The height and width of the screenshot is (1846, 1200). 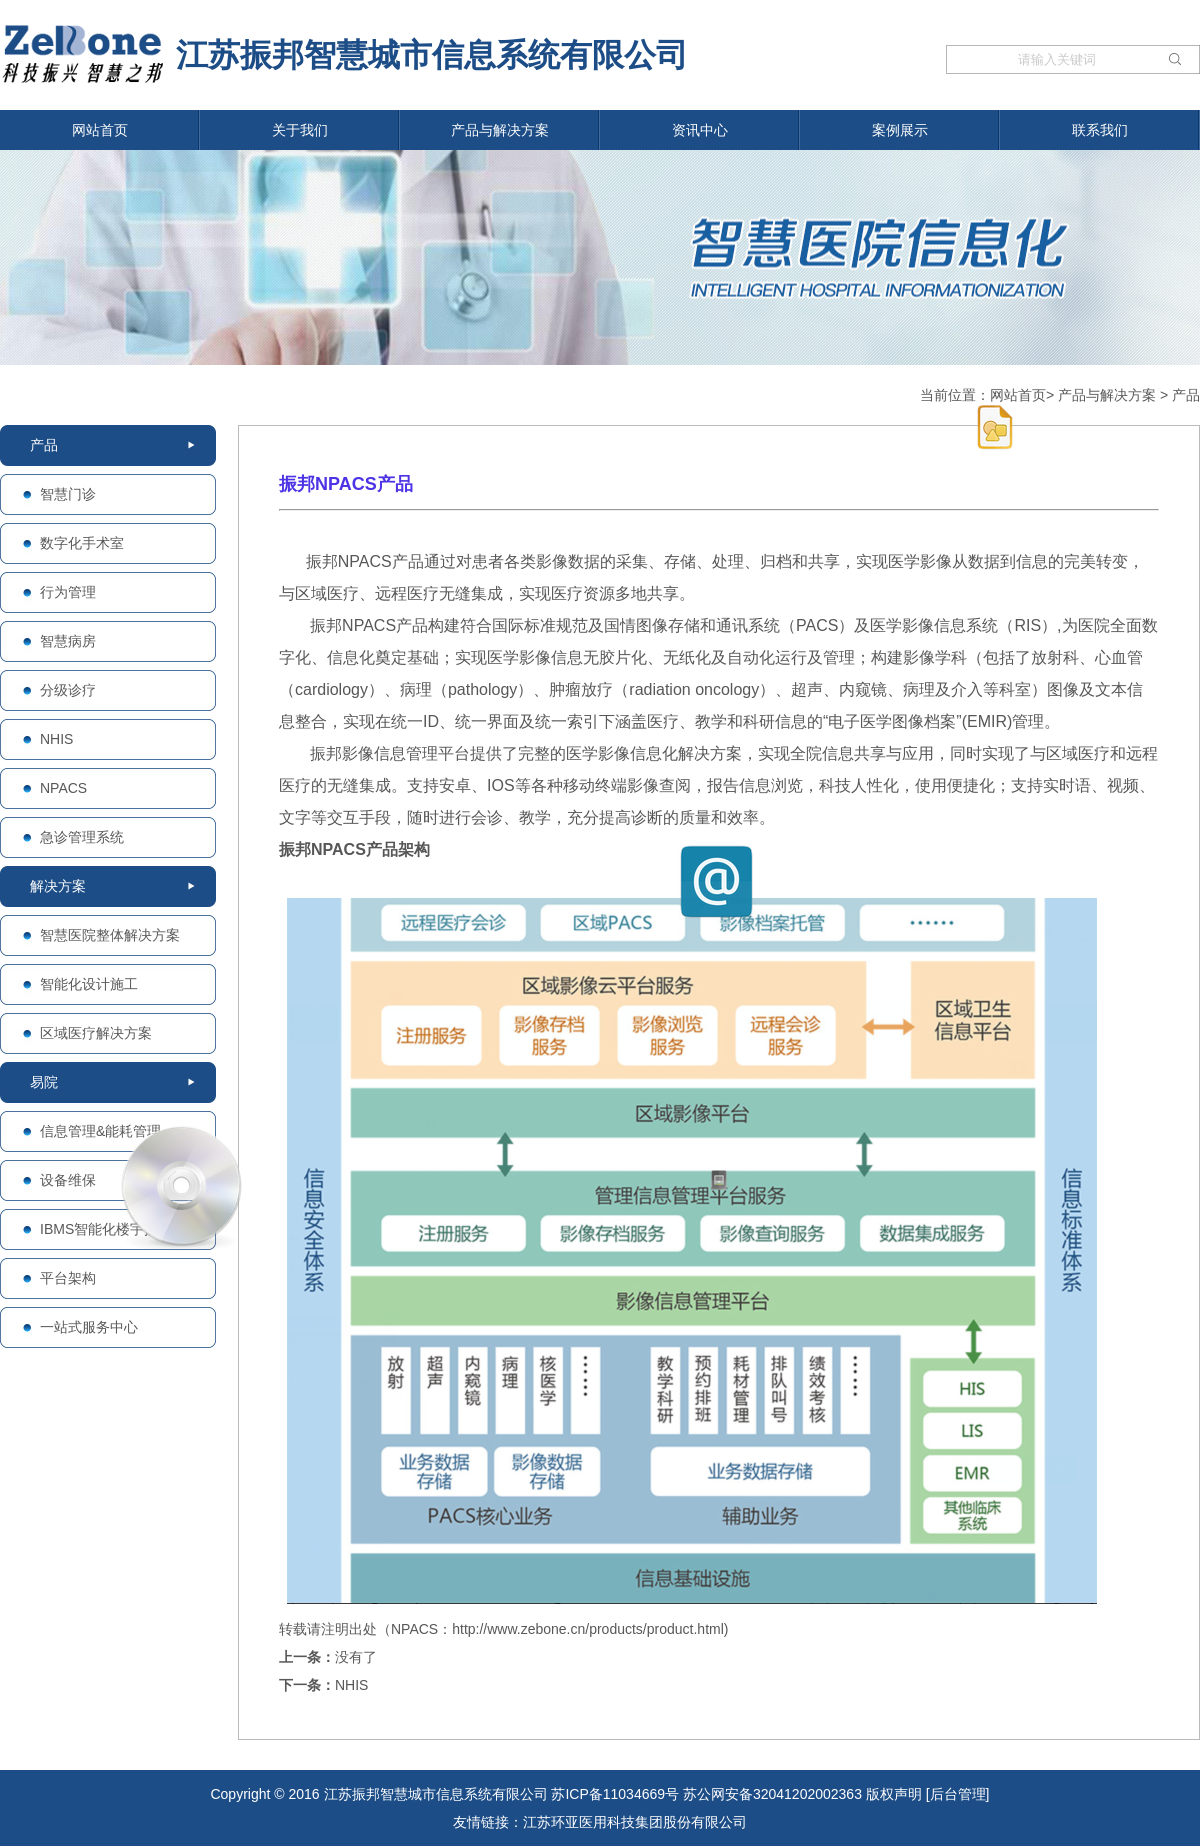 What do you see at coordinates (181, 1185) in the screenshot?
I see `access optical disc drive or media` at bounding box center [181, 1185].